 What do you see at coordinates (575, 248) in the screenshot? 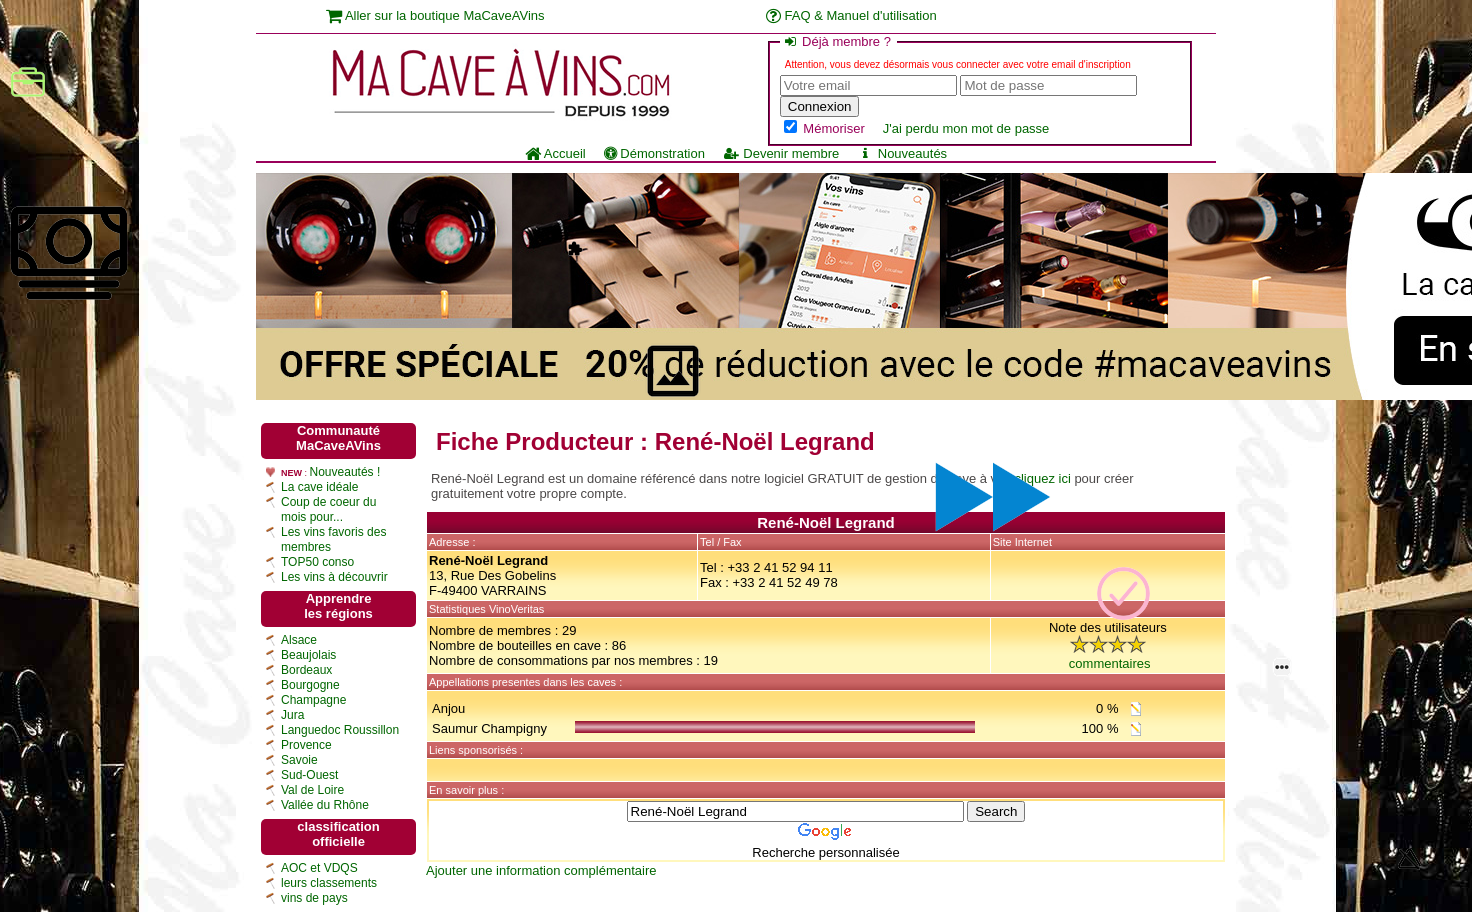
I see `access plugins or extensions` at bounding box center [575, 248].